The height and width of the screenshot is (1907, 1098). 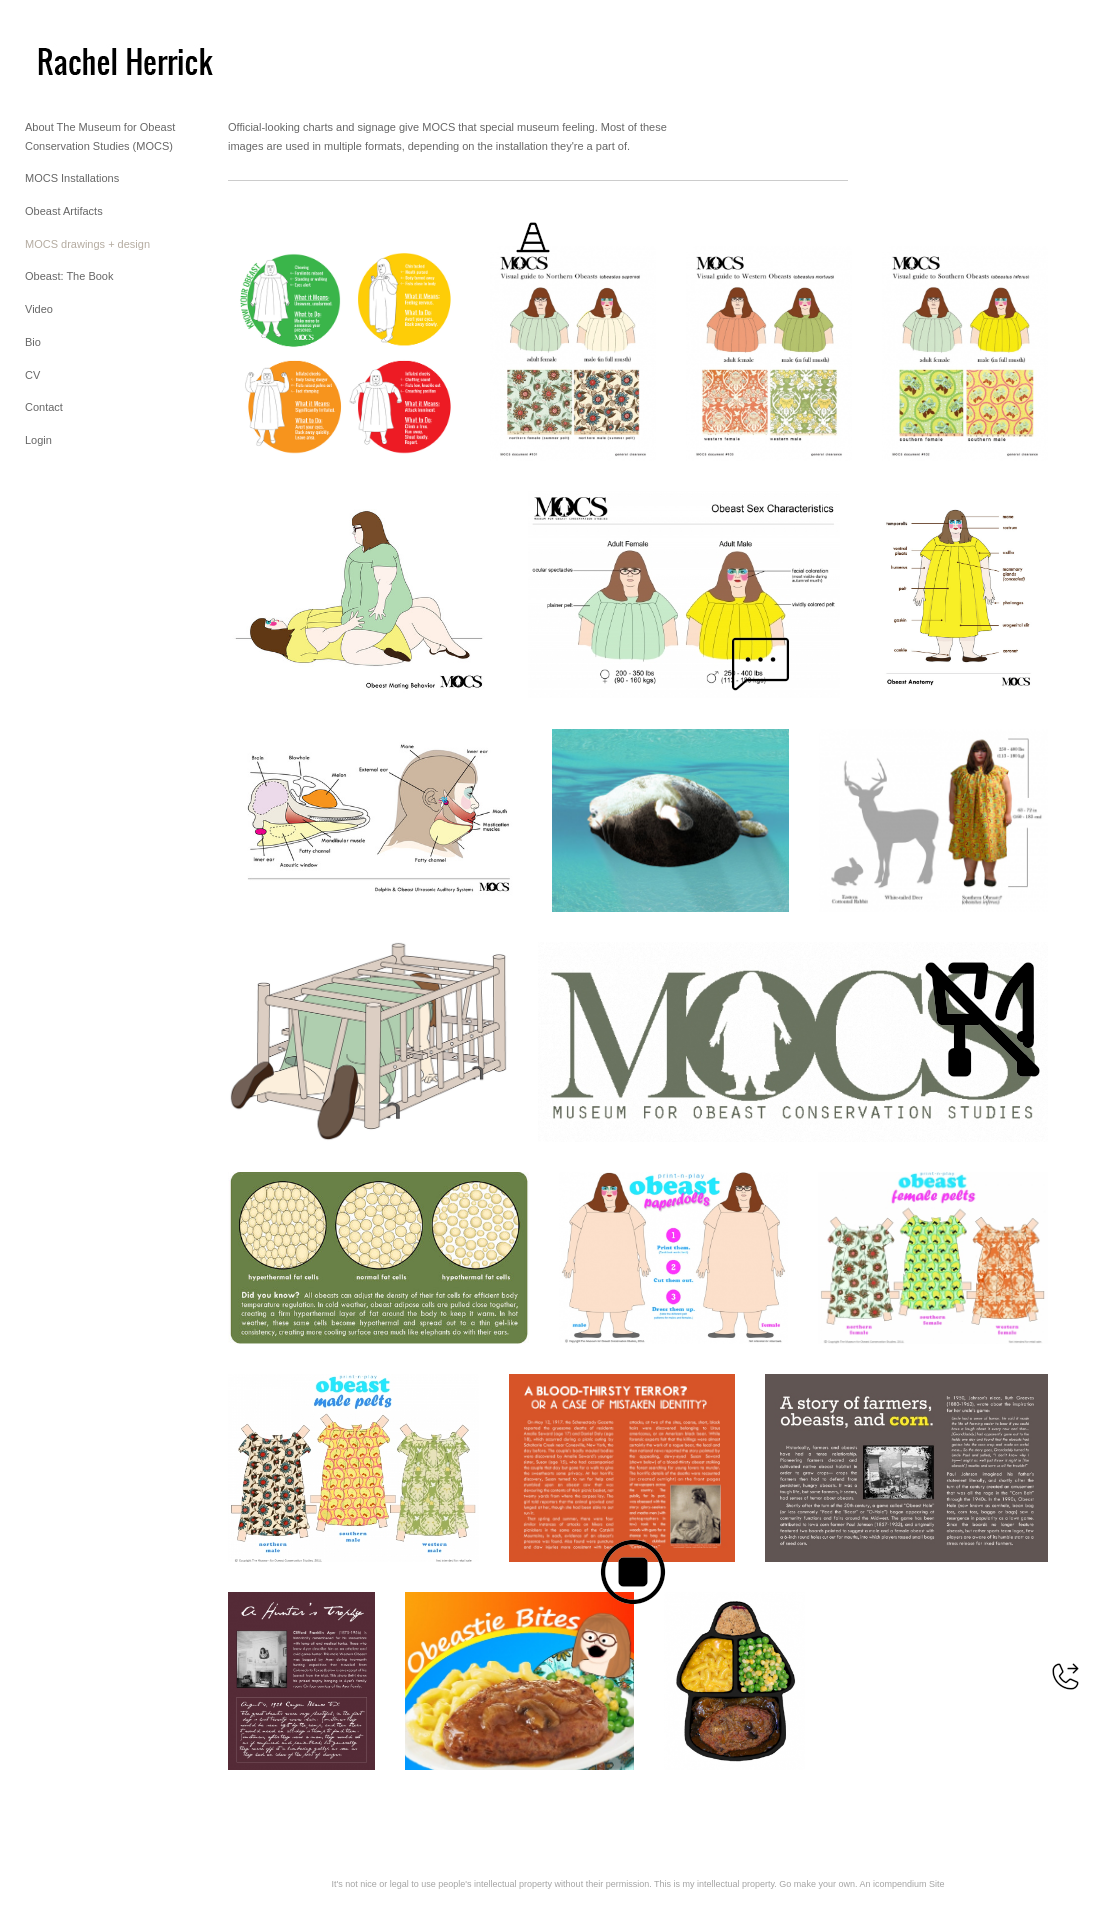 I want to click on open chat or messaging, so click(x=760, y=659).